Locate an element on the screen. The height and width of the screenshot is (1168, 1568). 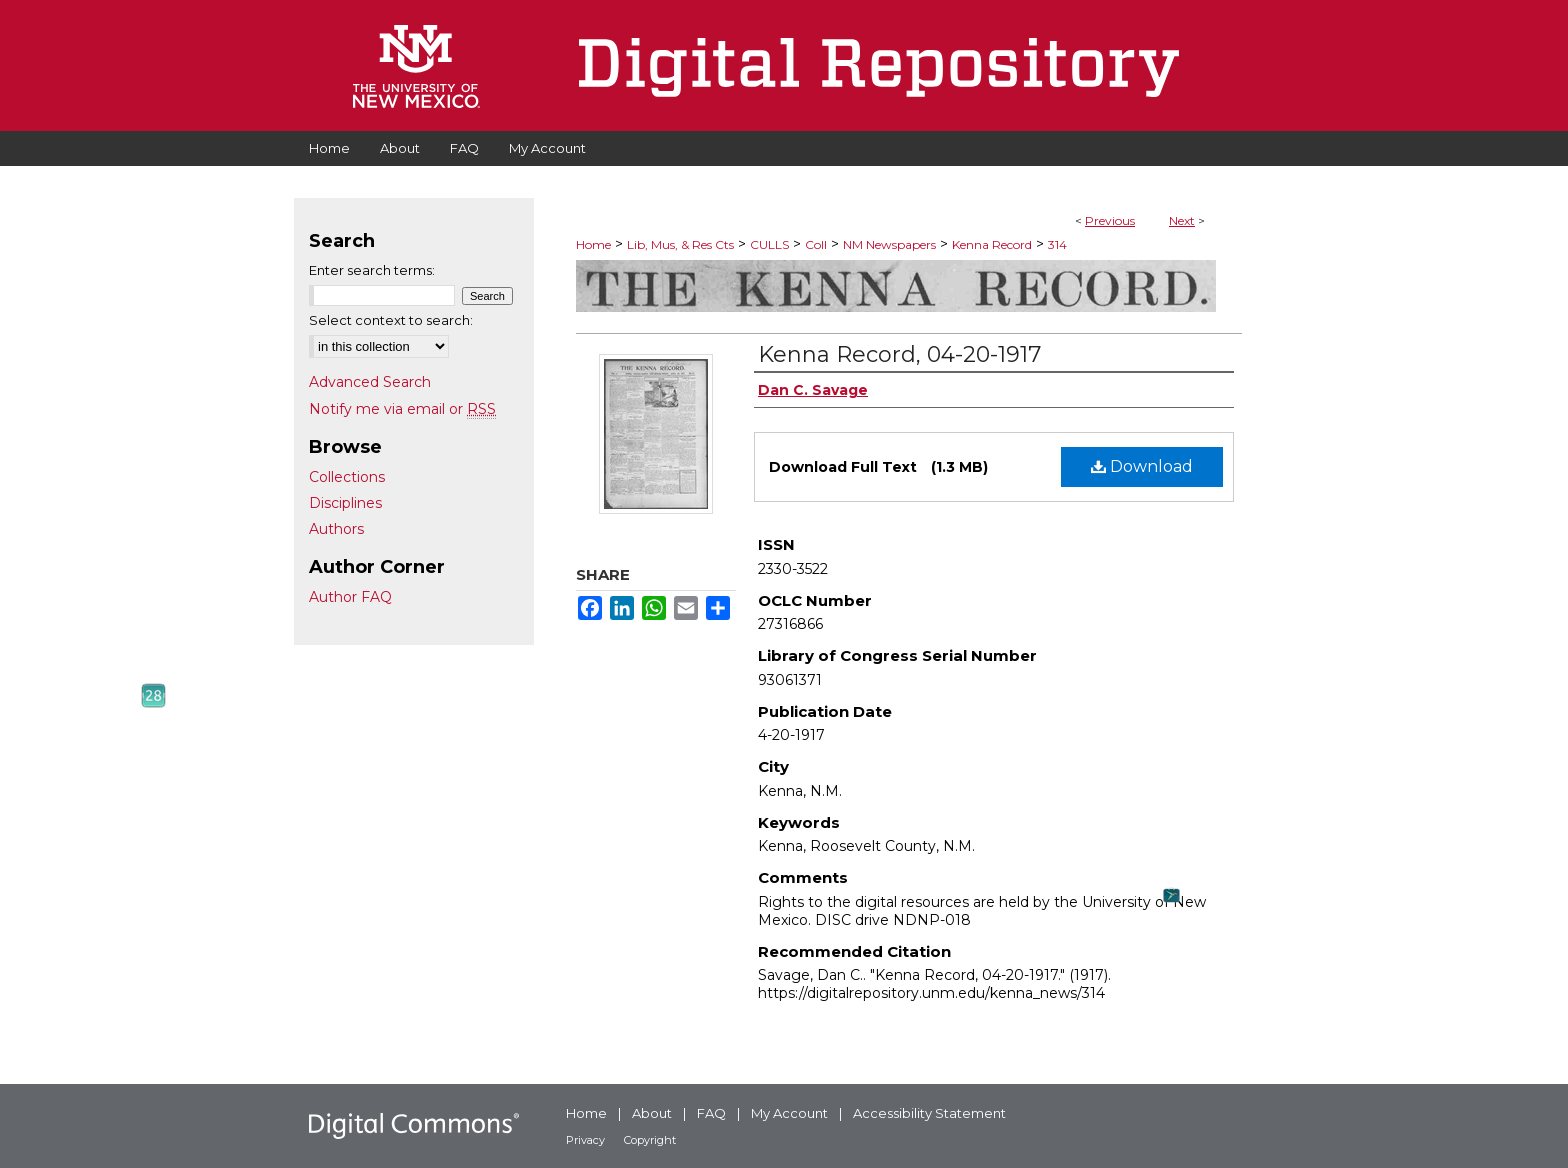
open the calendar app is located at coordinates (153, 695).